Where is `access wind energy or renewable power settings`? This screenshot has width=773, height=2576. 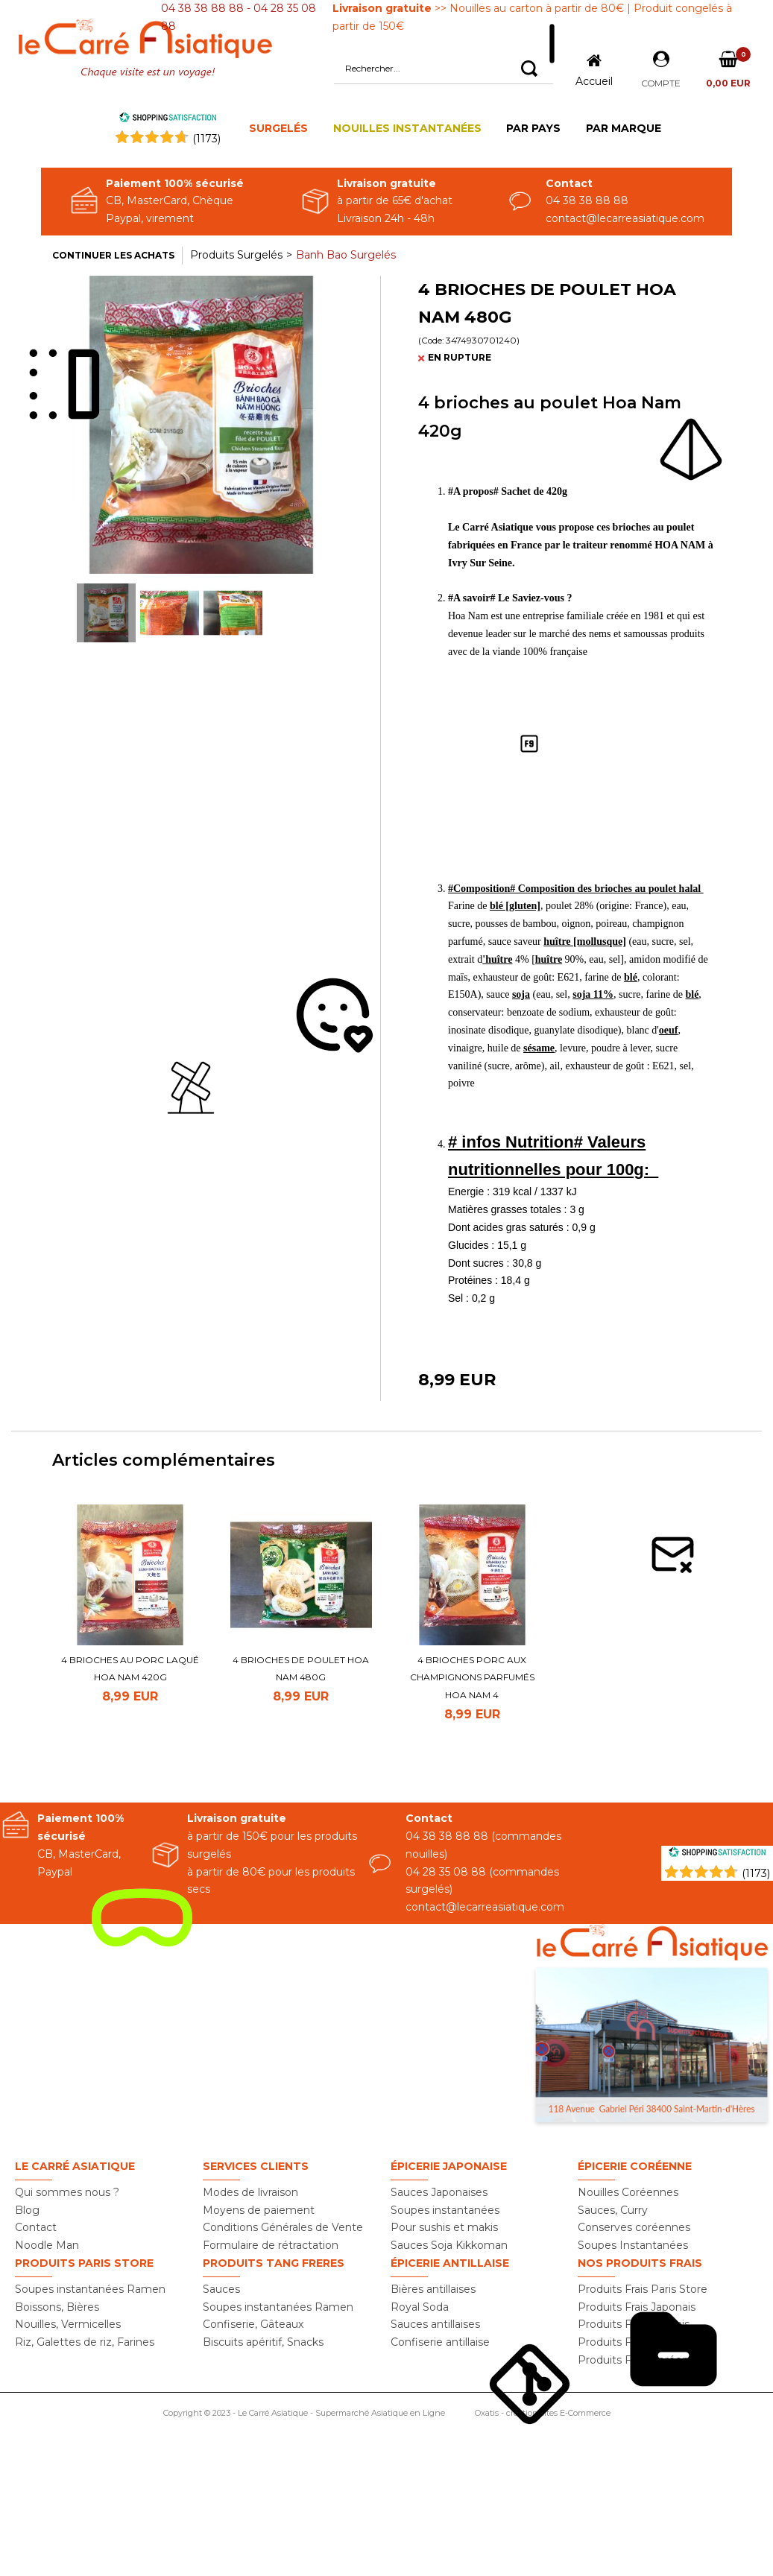
access wind energy or renewable power settings is located at coordinates (191, 1089).